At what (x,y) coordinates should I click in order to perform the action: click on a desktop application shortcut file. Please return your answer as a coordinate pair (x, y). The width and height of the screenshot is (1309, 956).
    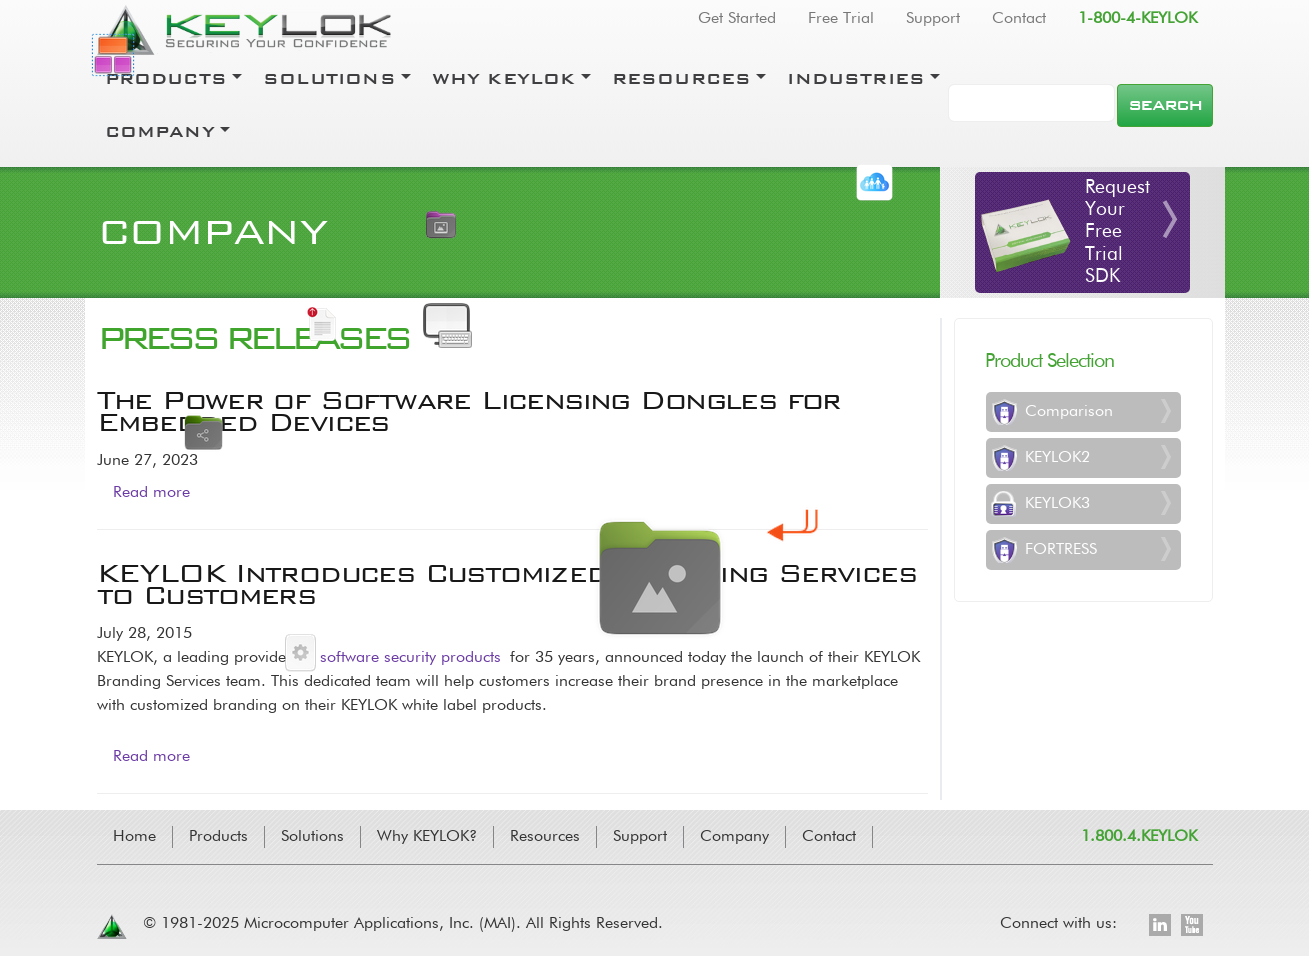
    Looking at the image, I should click on (300, 652).